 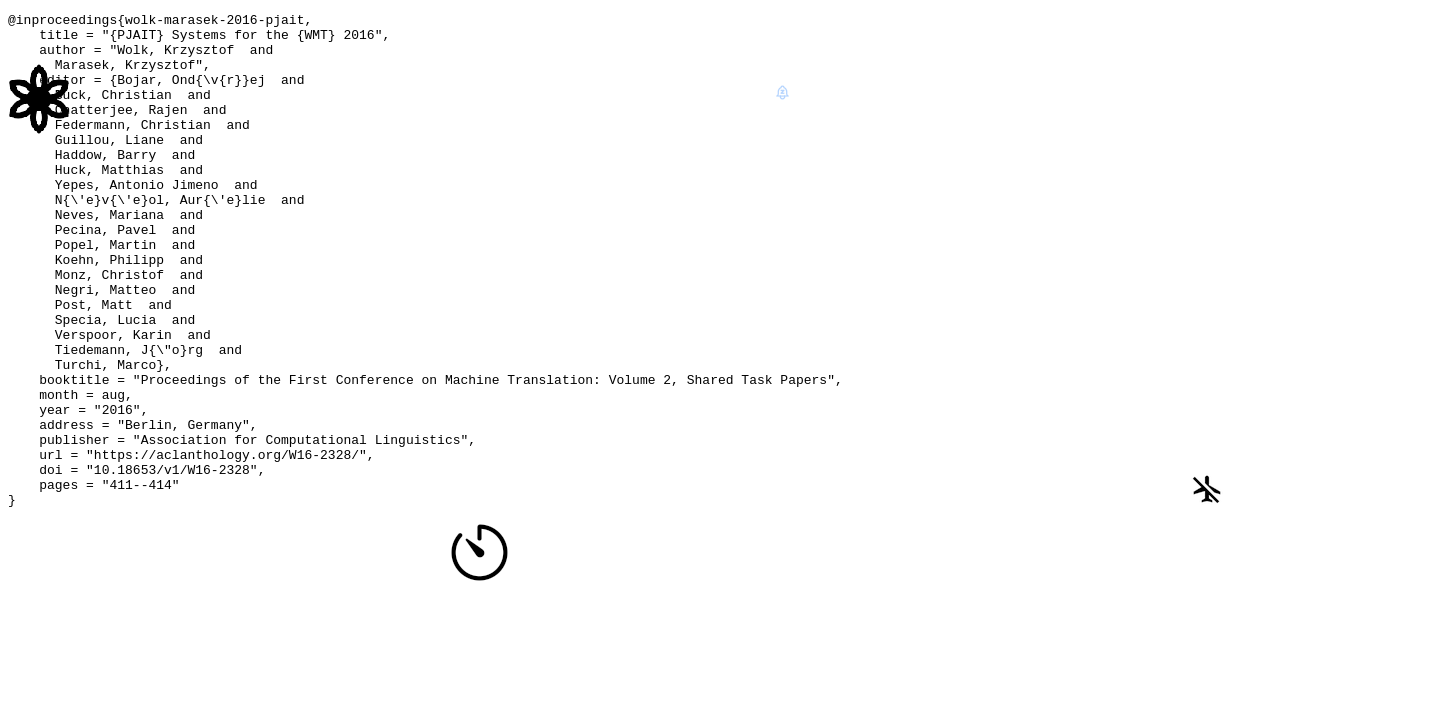 What do you see at coordinates (782, 92) in the screenshot?
I see `snooze notifications` at bounding box center [782, 92].